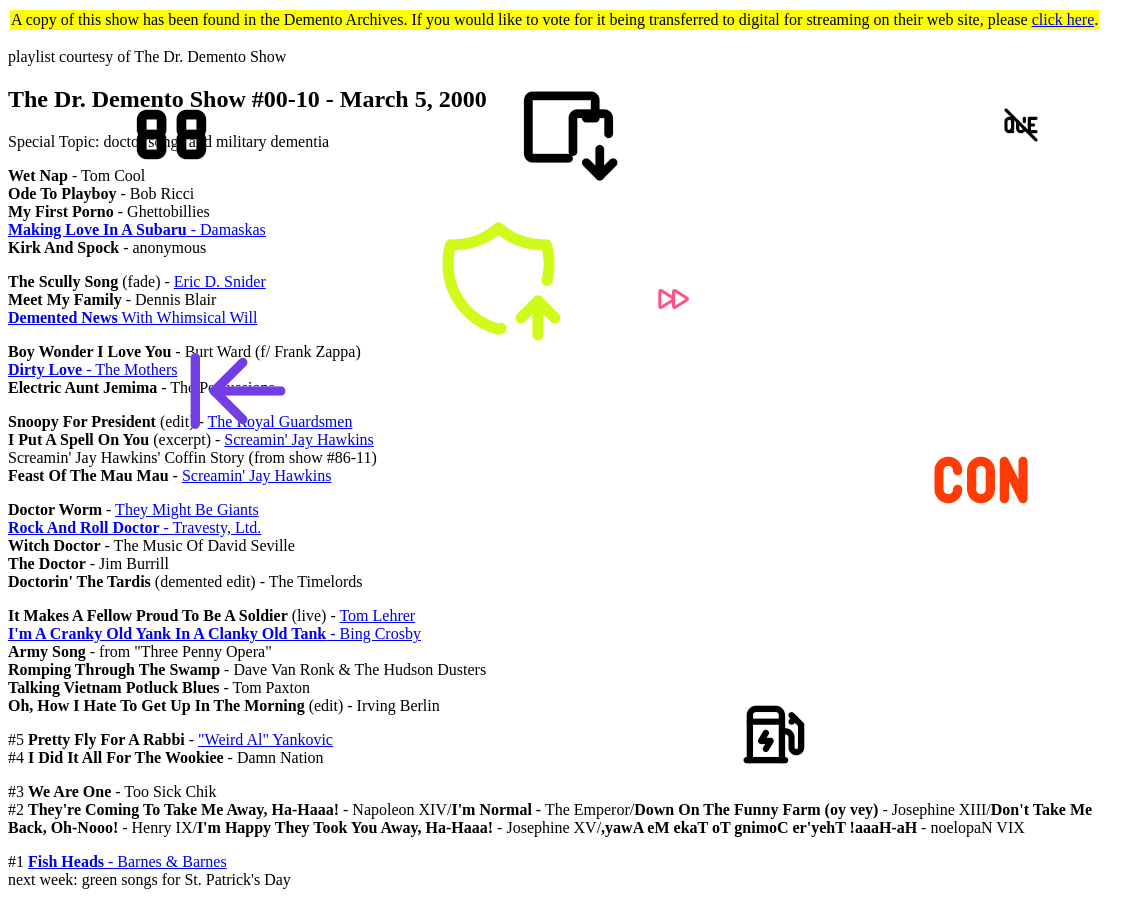 The height and width of the screenshot is (905, 1132). I want to click on navigate to the beginning of content, so click(238, 391).